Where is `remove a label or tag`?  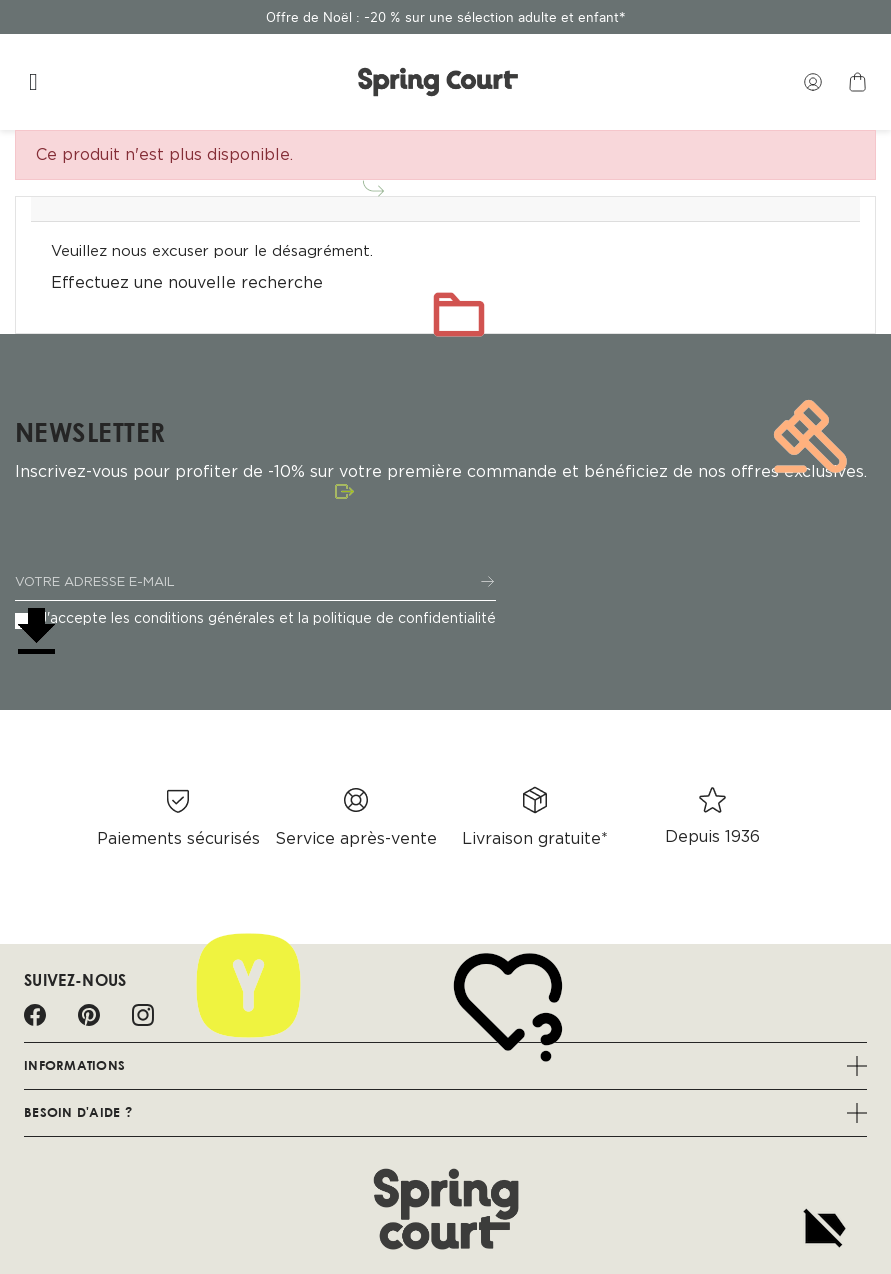
remove a label or tag is located at coordinates (824, 1228).